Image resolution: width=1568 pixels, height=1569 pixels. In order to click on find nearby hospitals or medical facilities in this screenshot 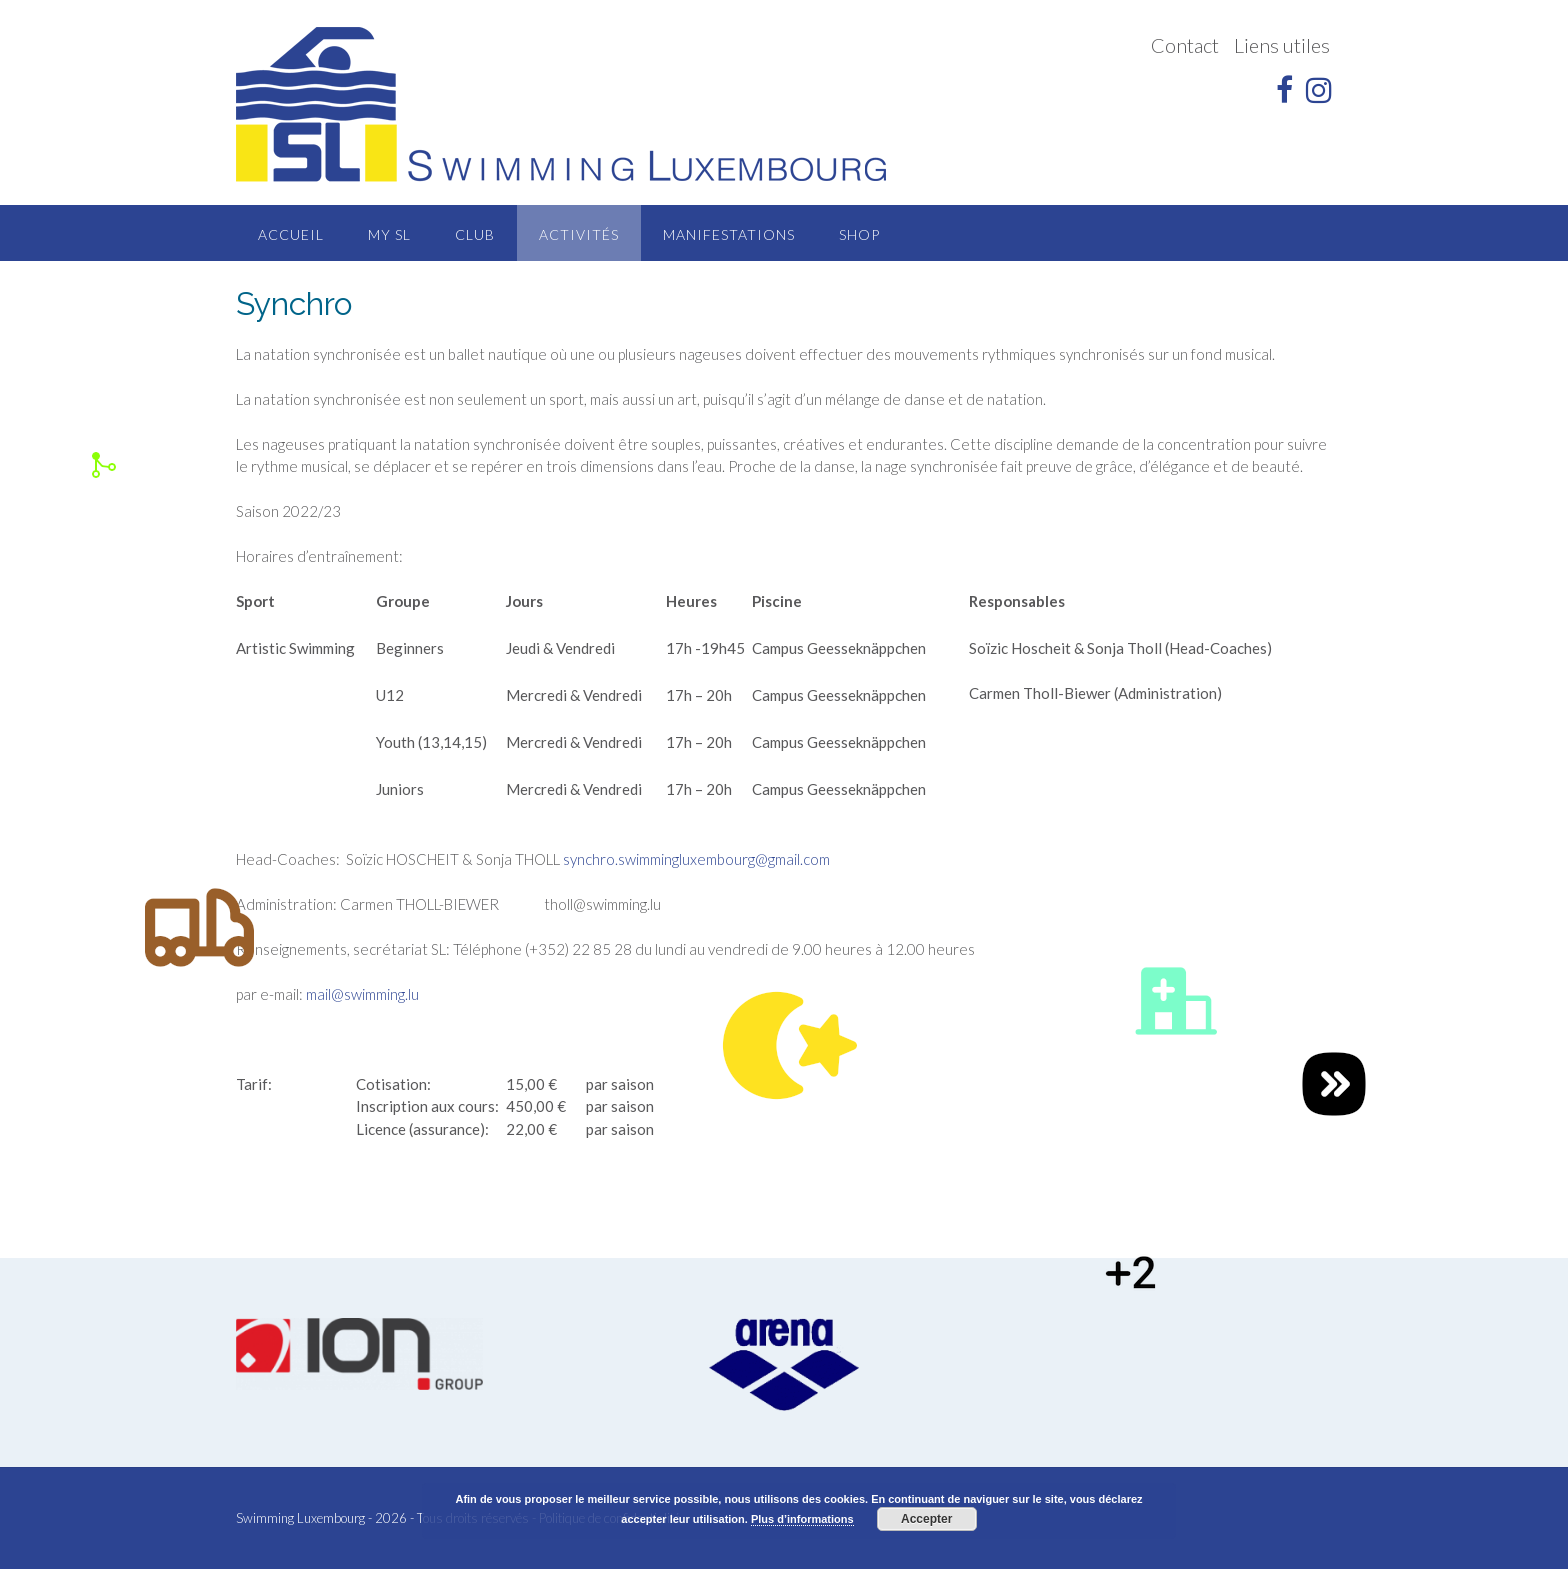, I will do `click(1172, 1001)`.